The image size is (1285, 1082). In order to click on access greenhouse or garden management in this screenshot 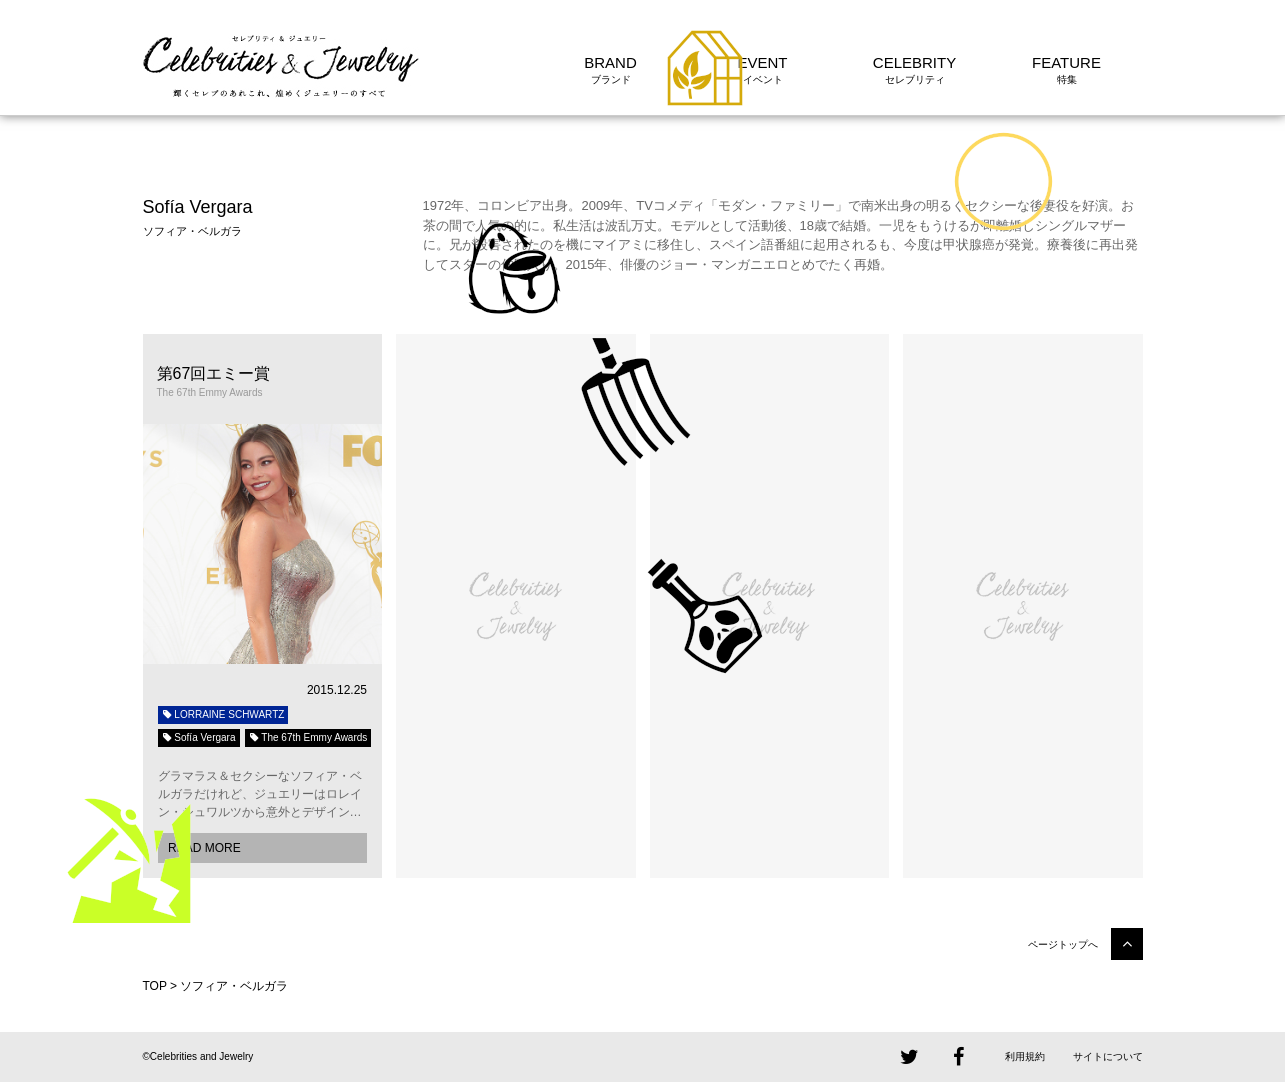, I will do `click(705, 68)`.